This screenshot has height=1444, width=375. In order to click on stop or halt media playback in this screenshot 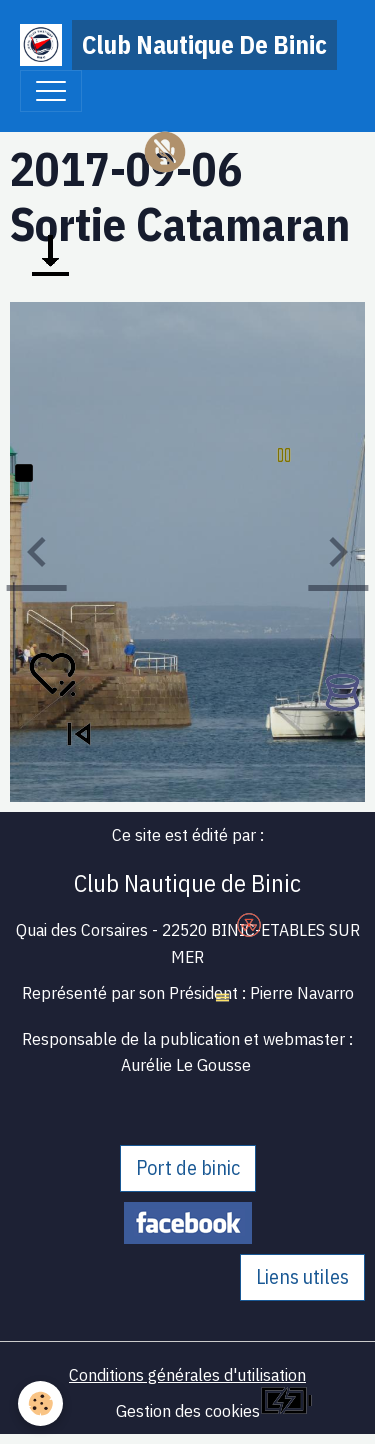, I will do `click(24, 473)`.